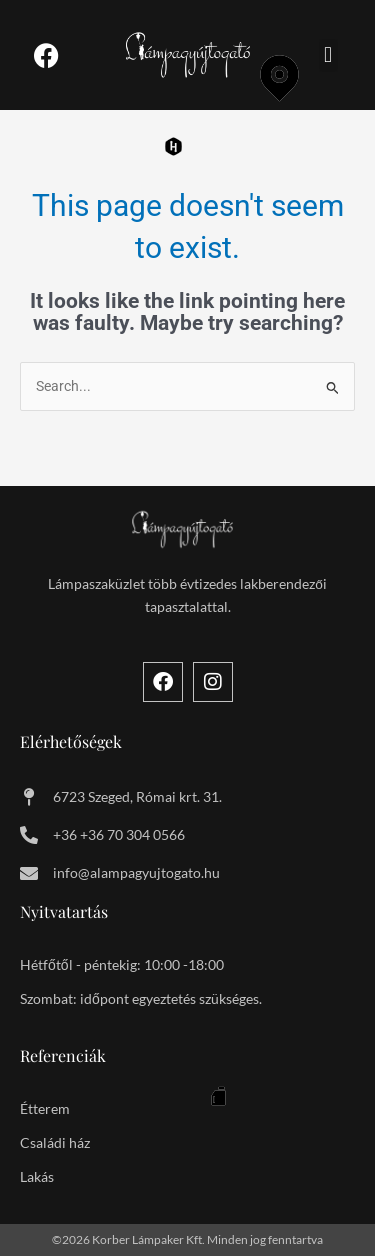 The image size is (375, 1256). What do you see at coordinates (173, 146) in the screenshot?
I see `hackerrank logo` at bounding box center [173, 146].